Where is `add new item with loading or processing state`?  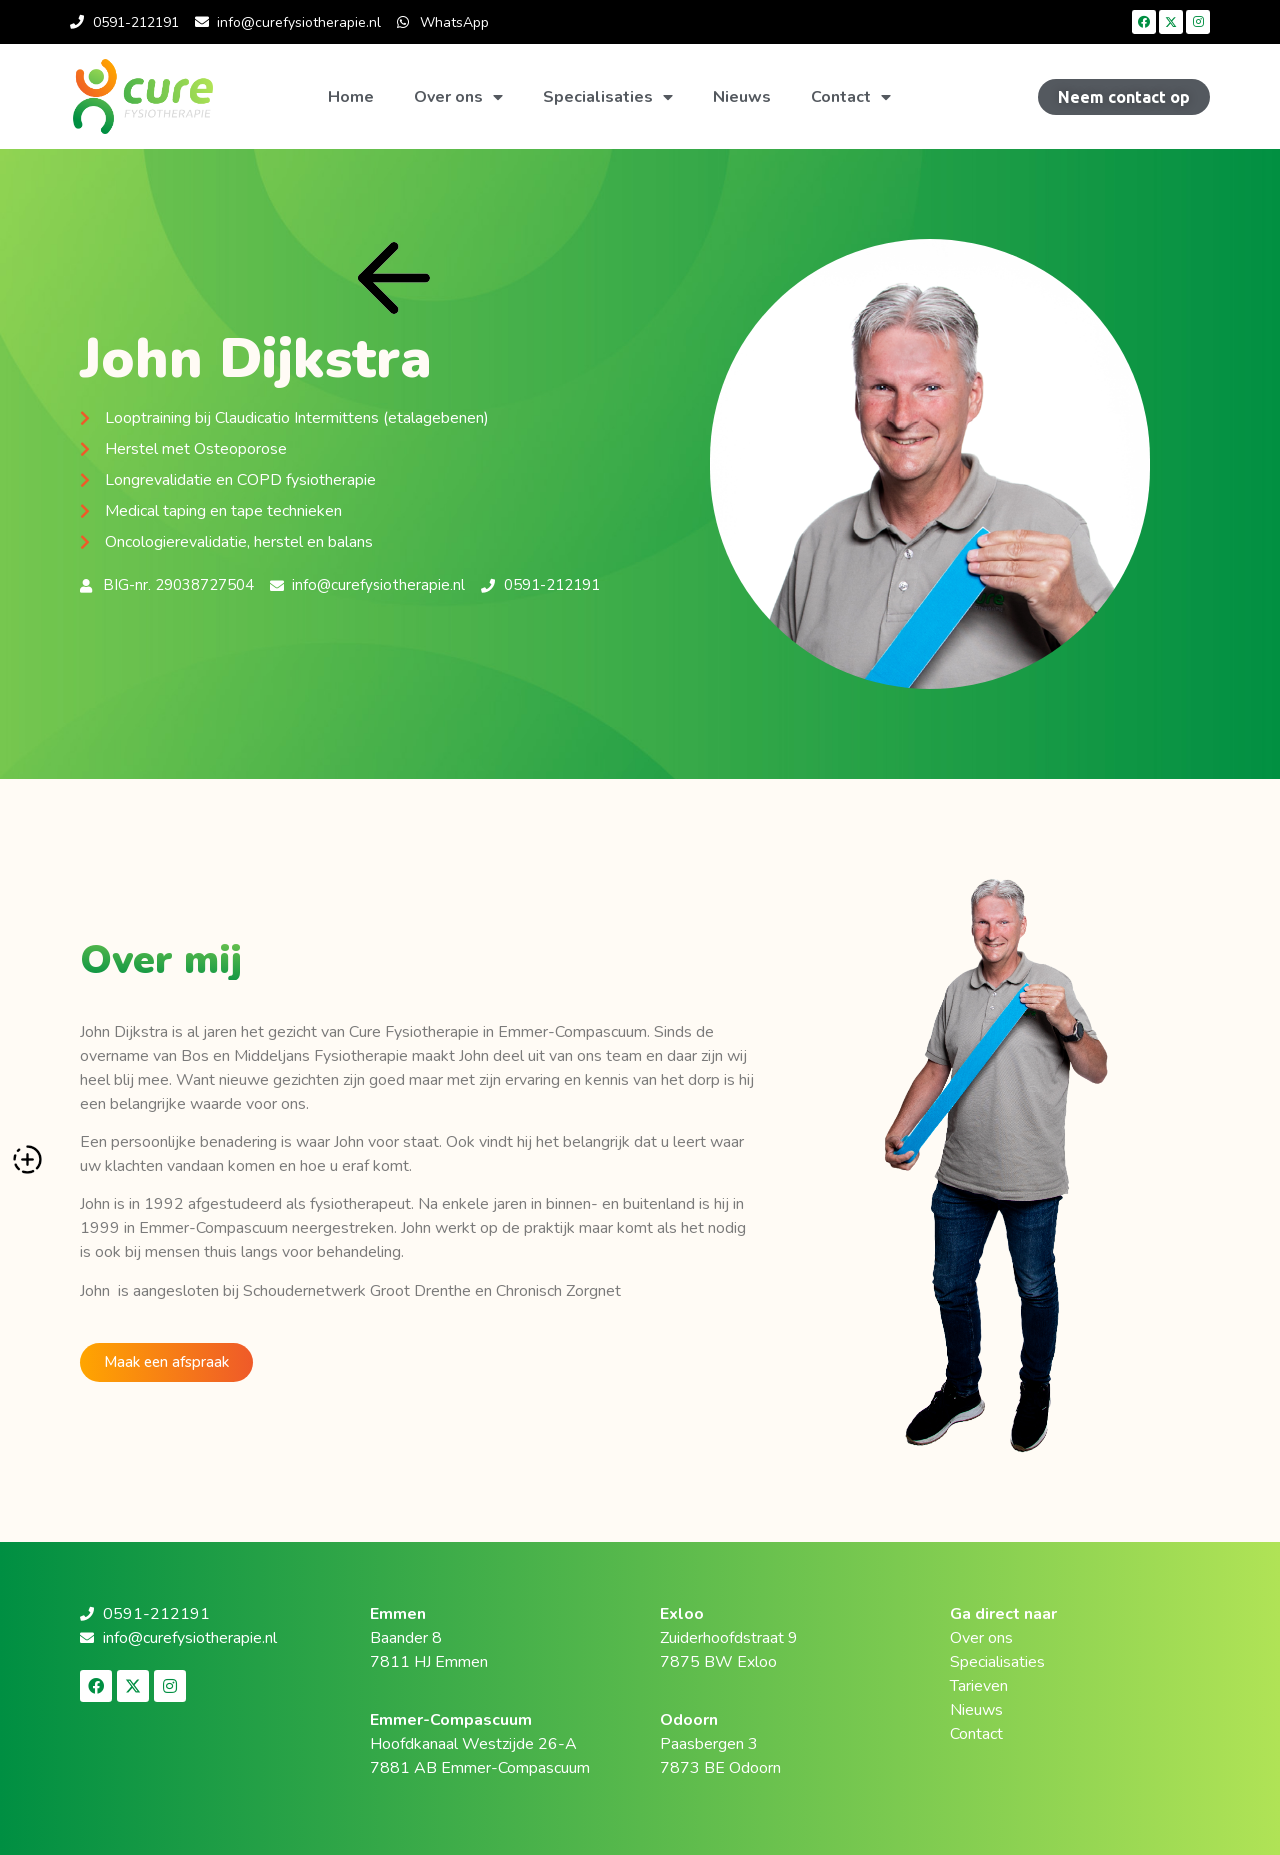 add new item with loading or processing state is located at coordinates (27, 1159).